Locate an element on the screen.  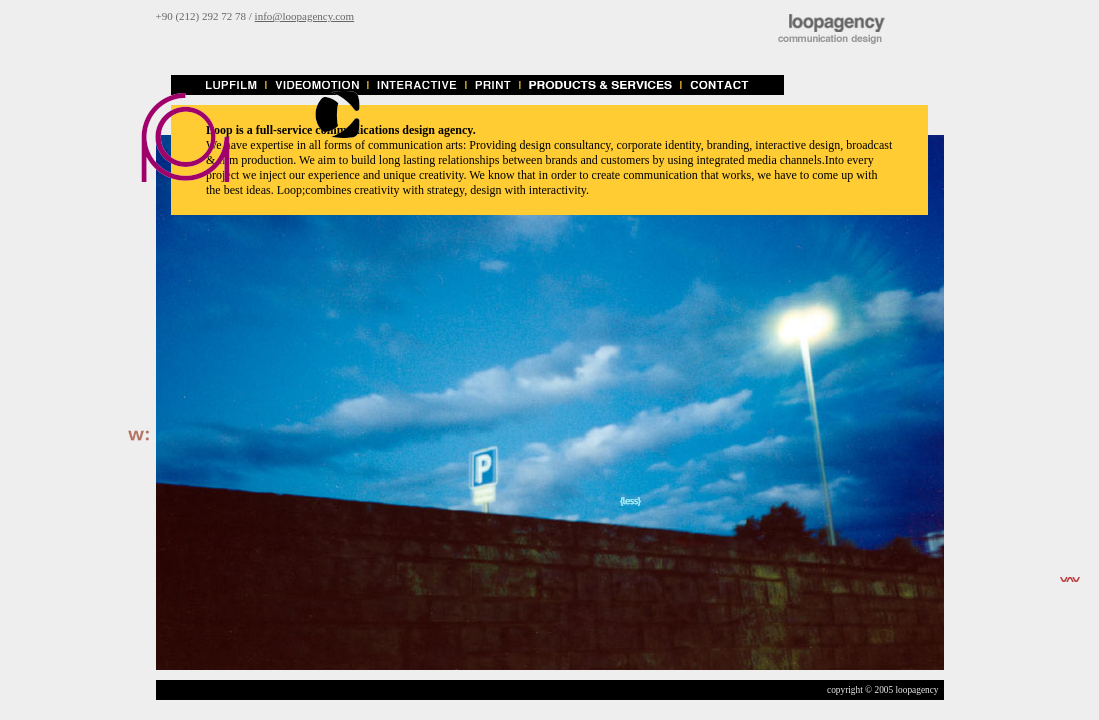
conekta payment platform logo is located at coordinates (337, 114).